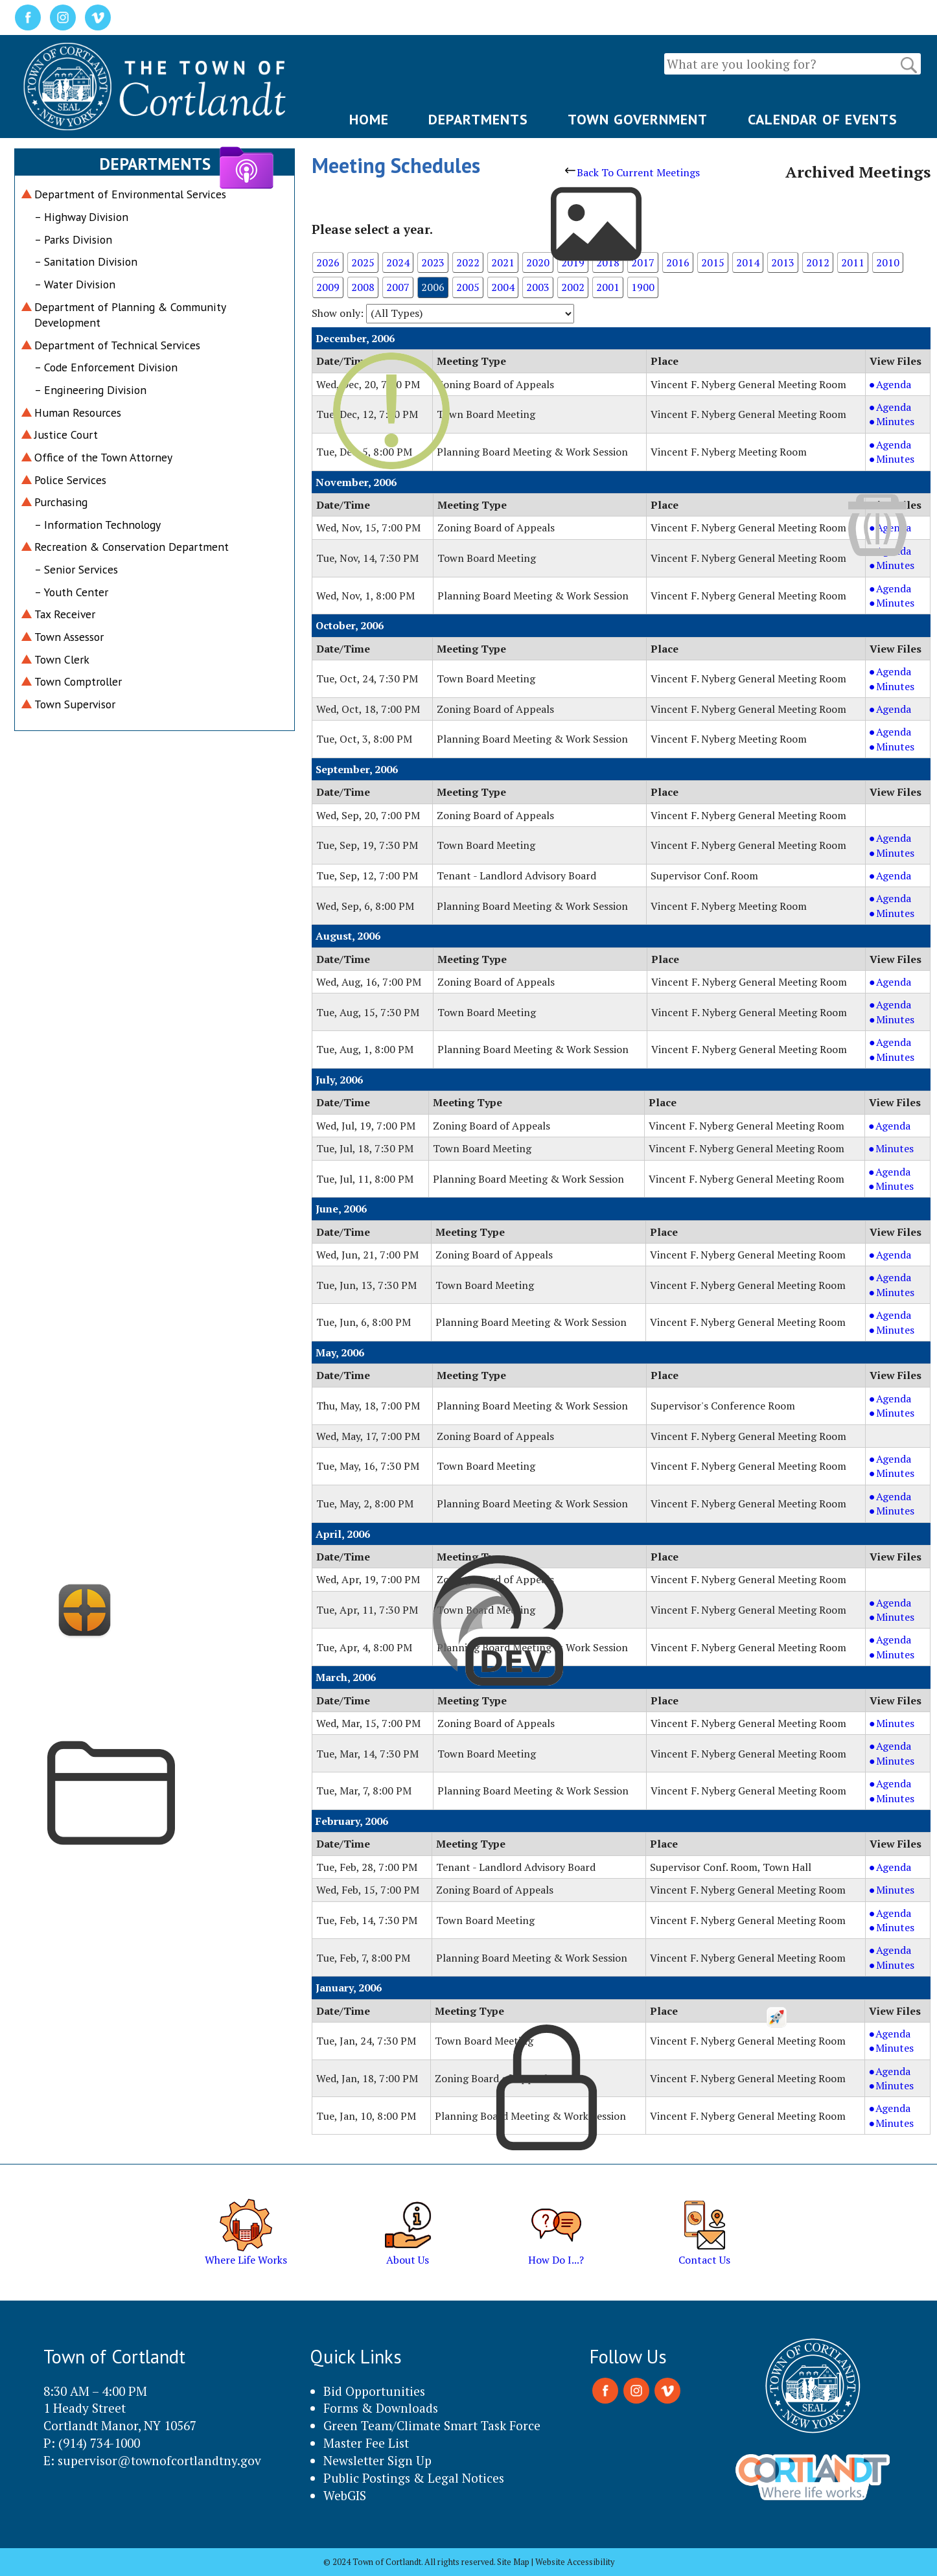  Describe the element at coordinates (246, 169) in the screenshot. I see `open folder containing podcast files` at that location.